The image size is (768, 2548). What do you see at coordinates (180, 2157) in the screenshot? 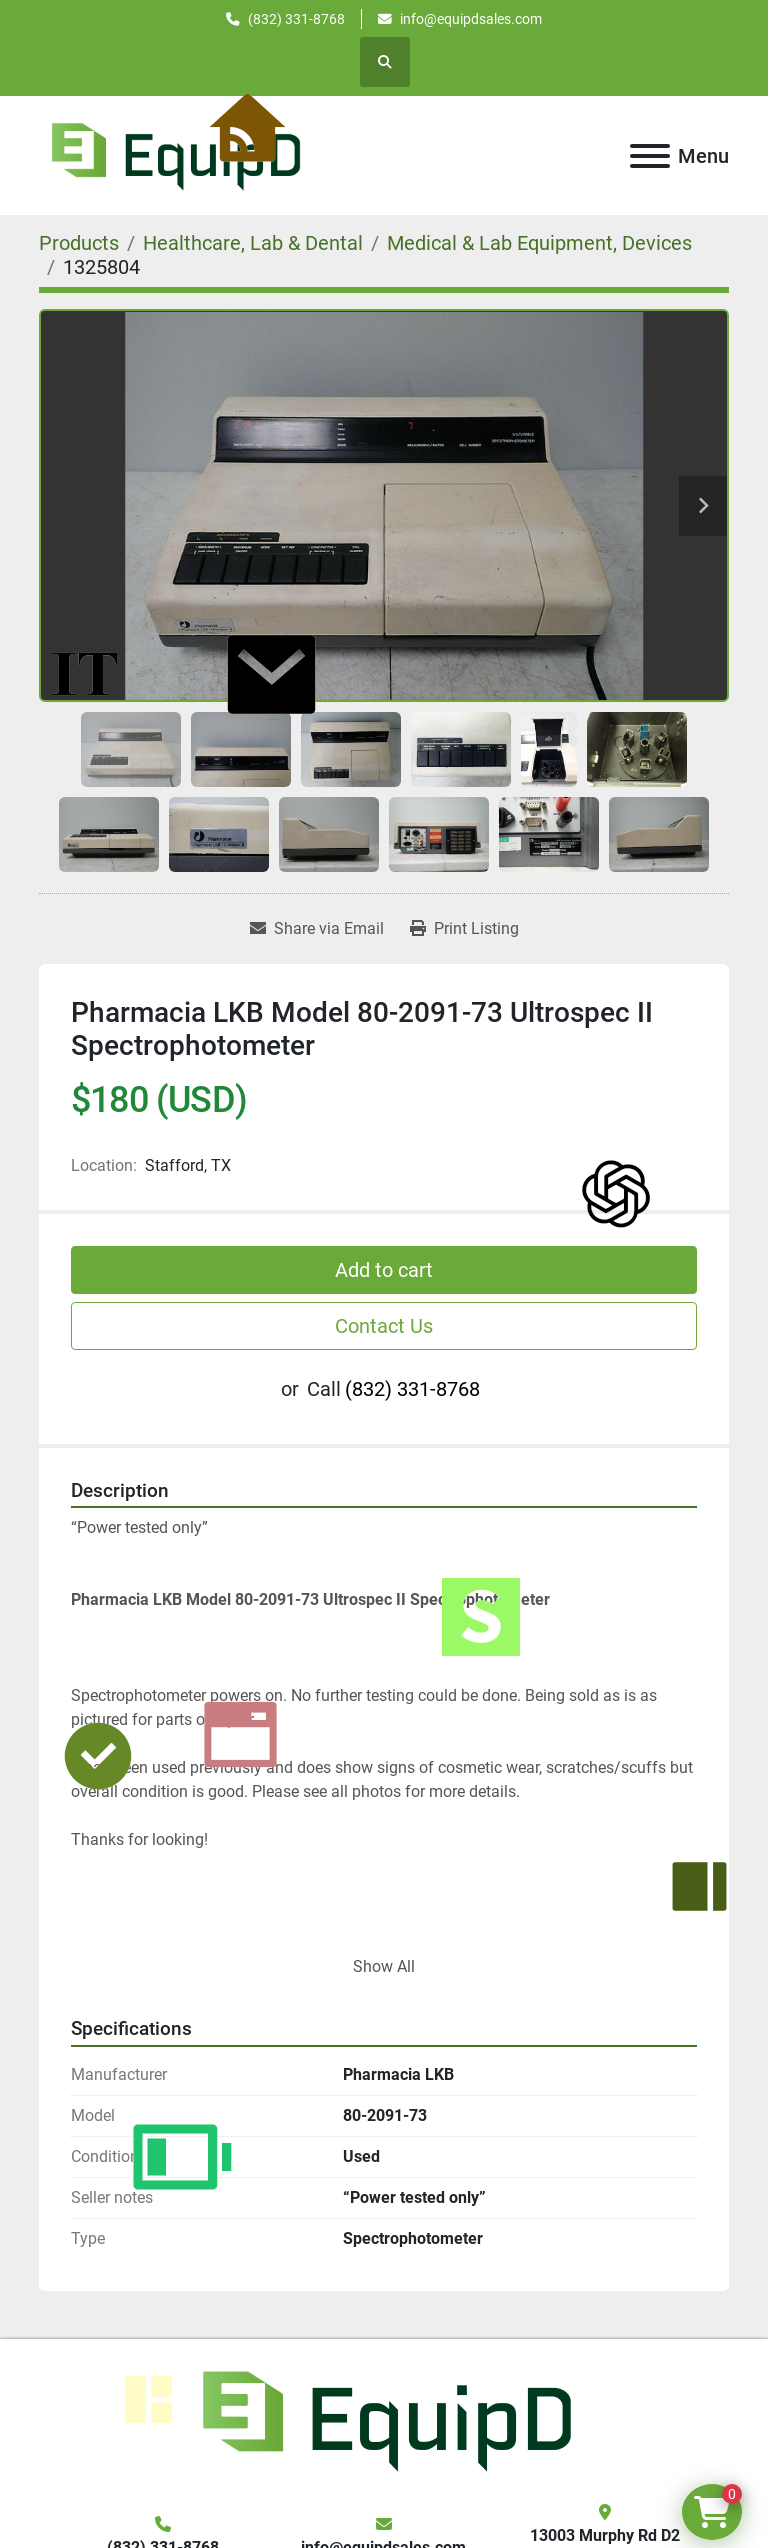
I see `indicates low battery status` at bounding box center [180, 2157].